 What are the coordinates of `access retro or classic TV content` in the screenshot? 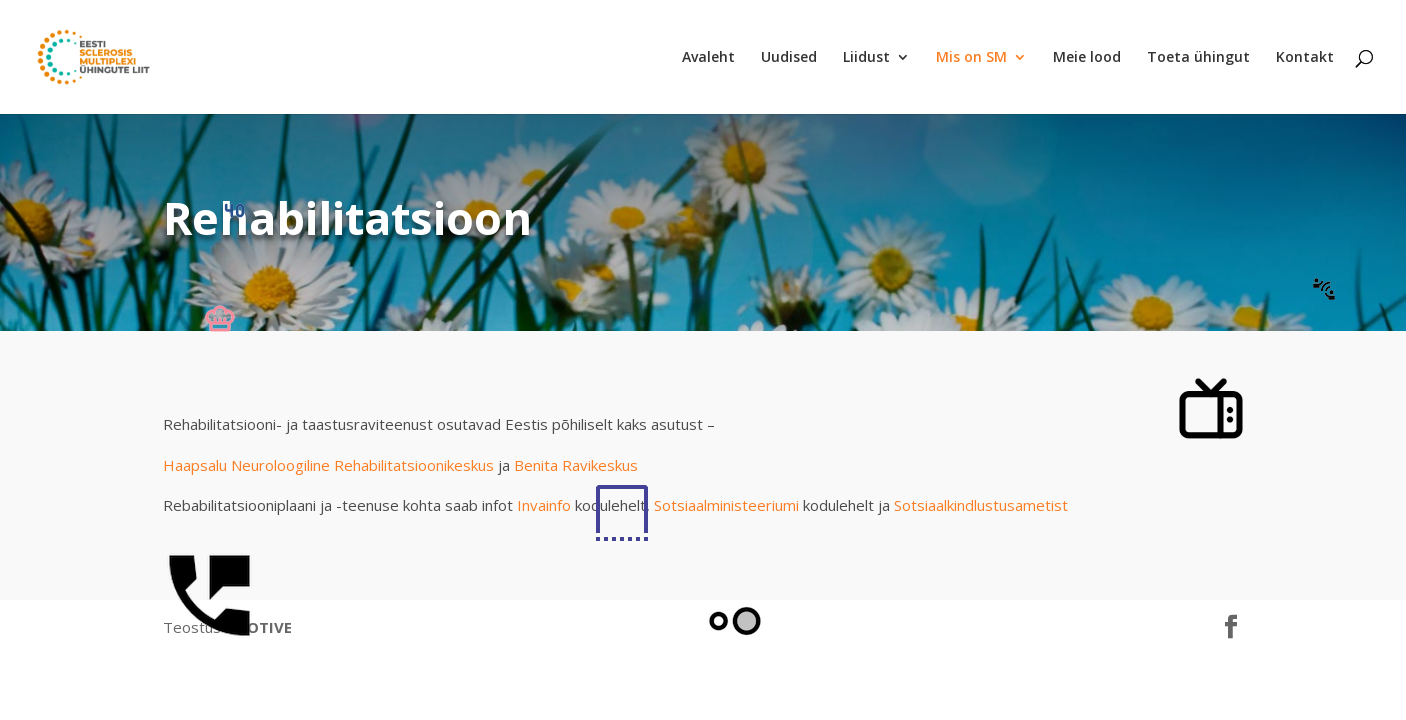 It's located at (1211, 410).